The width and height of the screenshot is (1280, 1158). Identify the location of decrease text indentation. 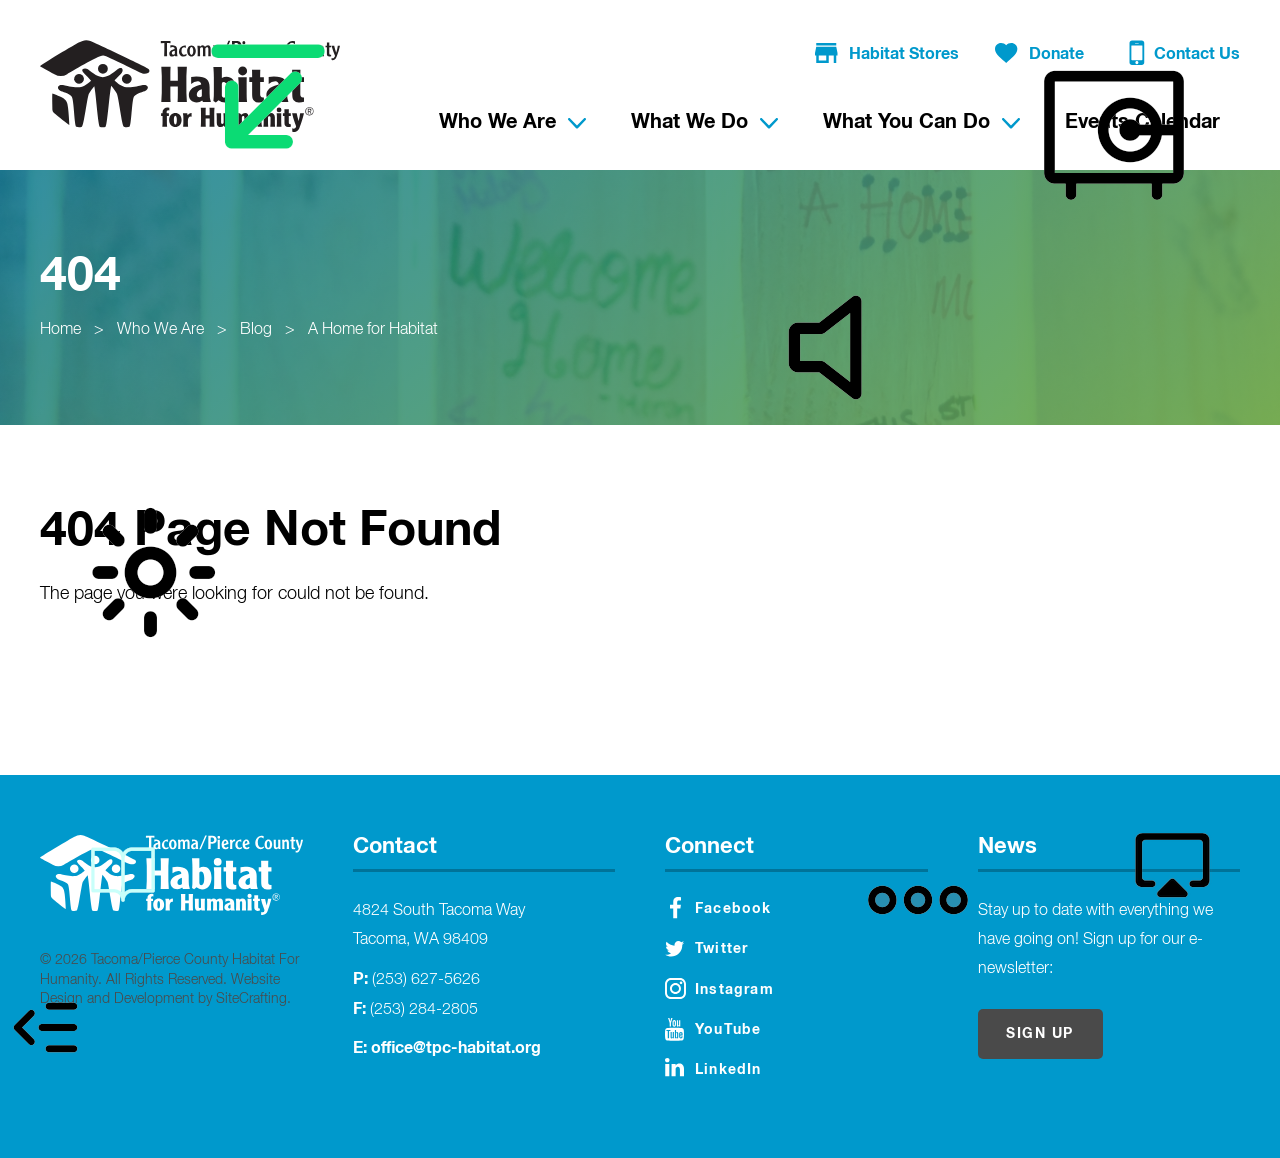
(45, 1027).